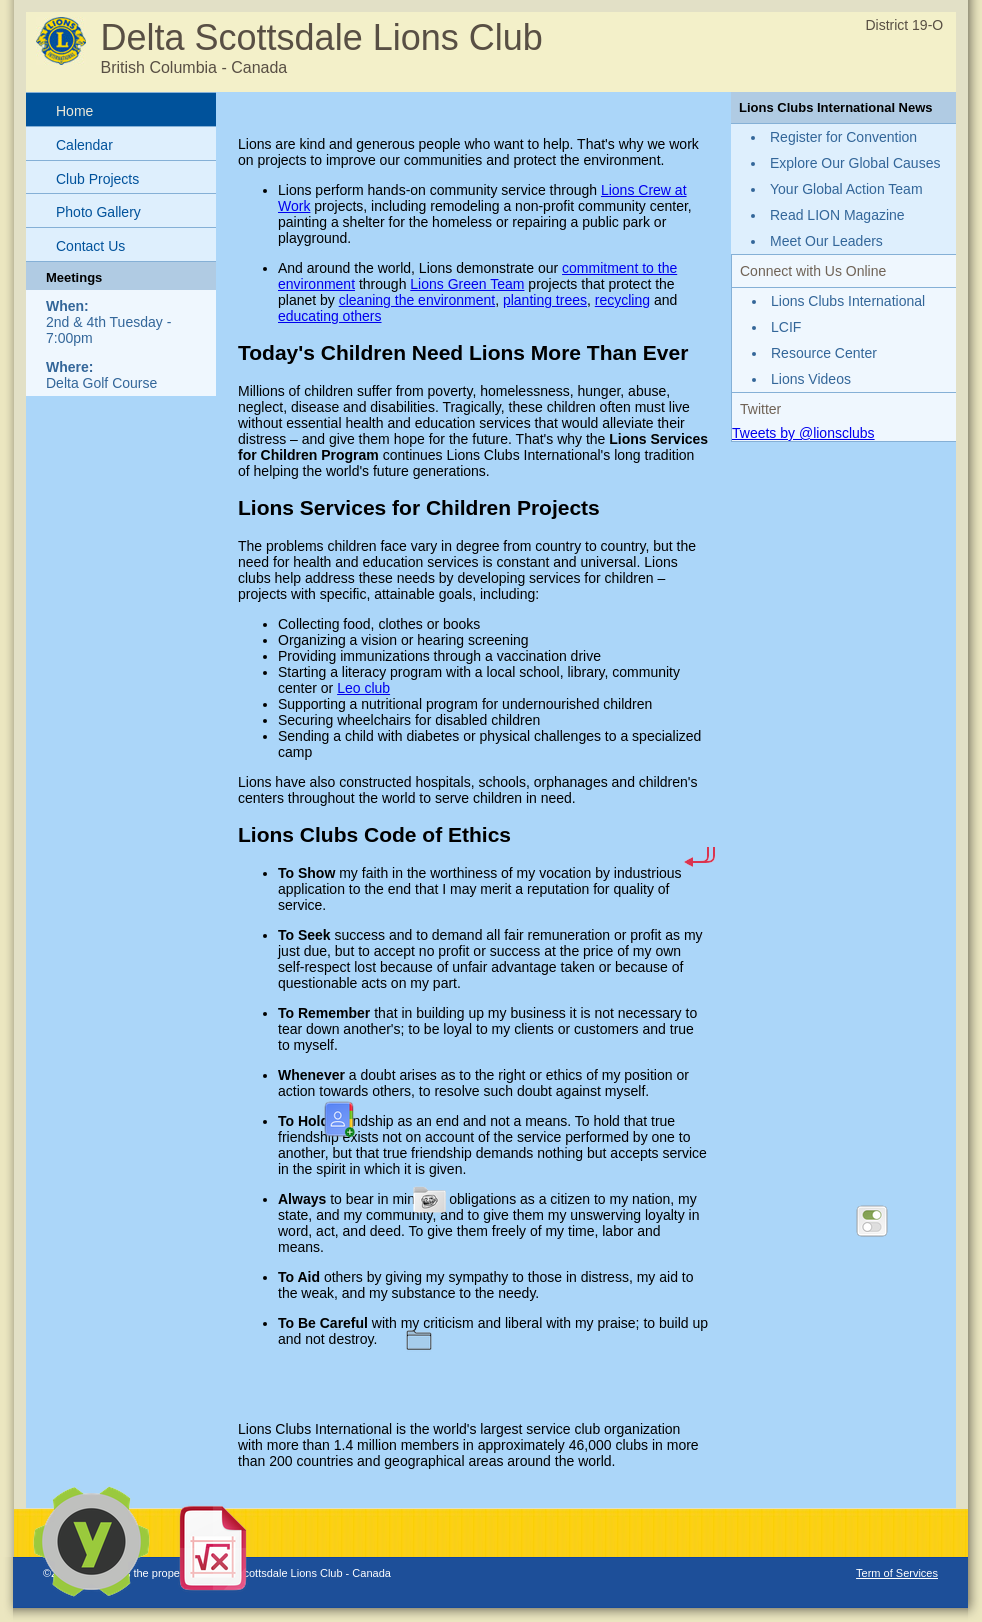  I want to click on open YubiKey Manager application, so click(91, 1541).